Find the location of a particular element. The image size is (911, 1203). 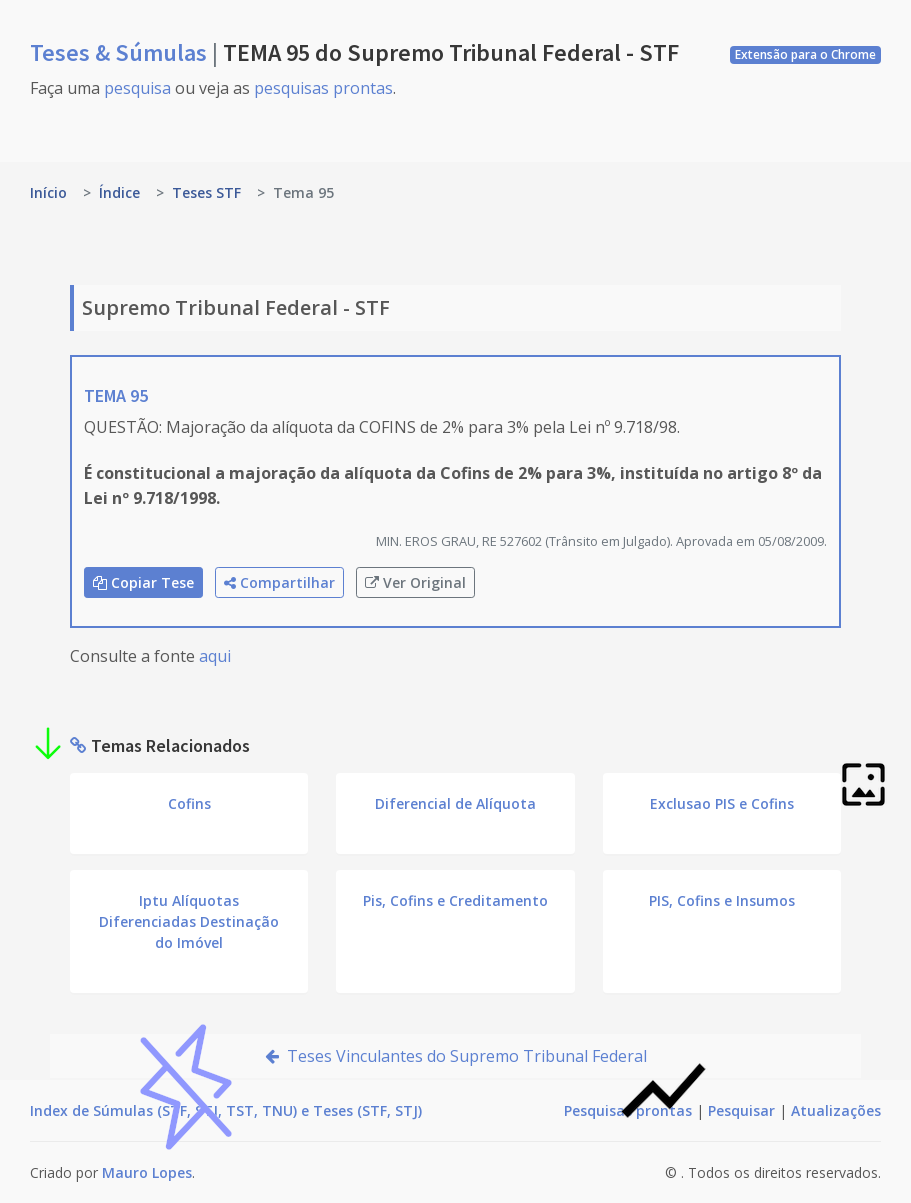

scroll down or view more content is located at coordinates (48, 743).